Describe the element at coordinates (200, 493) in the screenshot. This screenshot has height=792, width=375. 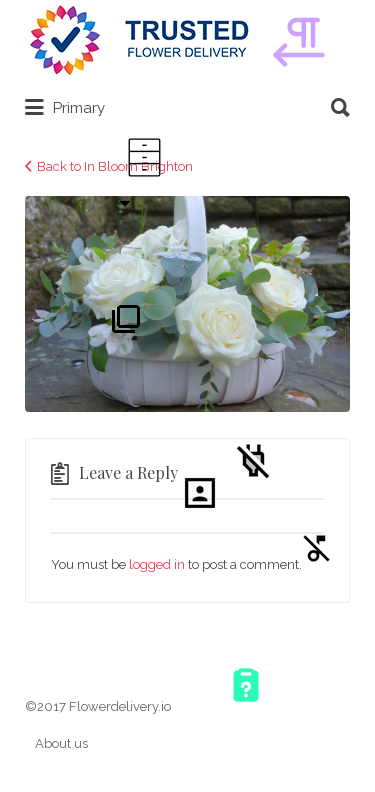
I see `switch to portrait orientation mode` at that location.